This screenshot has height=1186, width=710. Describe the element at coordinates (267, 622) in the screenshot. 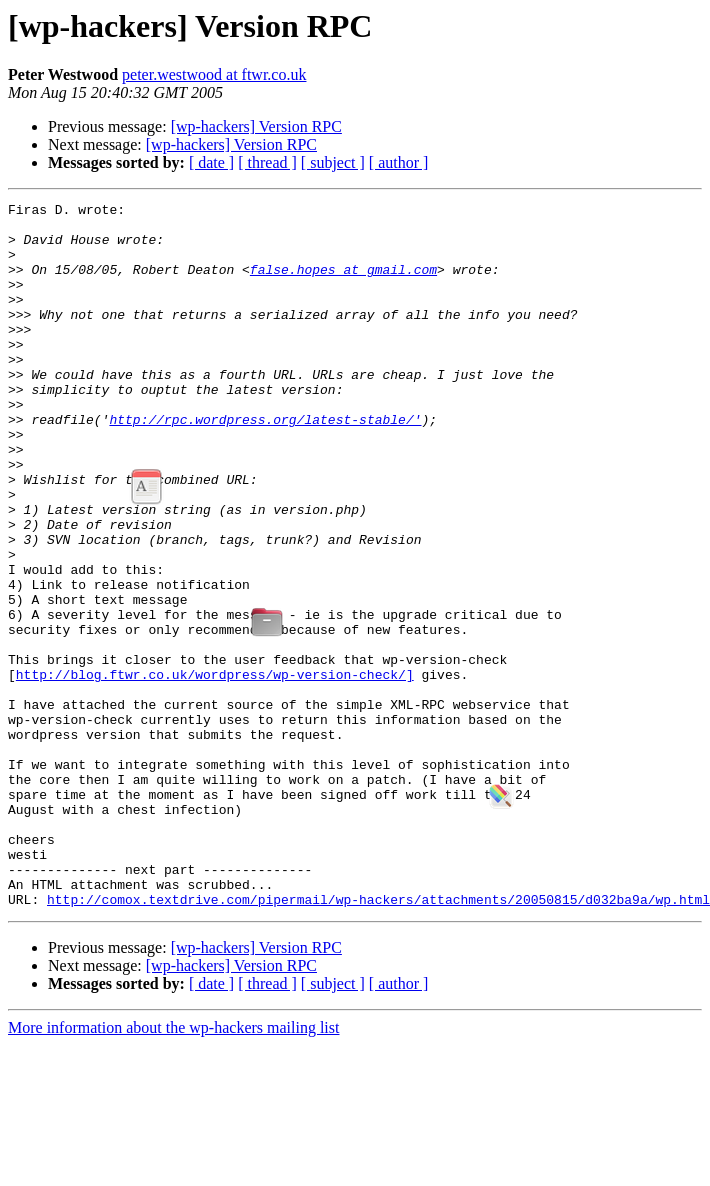

I see `open the nautilus file manager` at that location.